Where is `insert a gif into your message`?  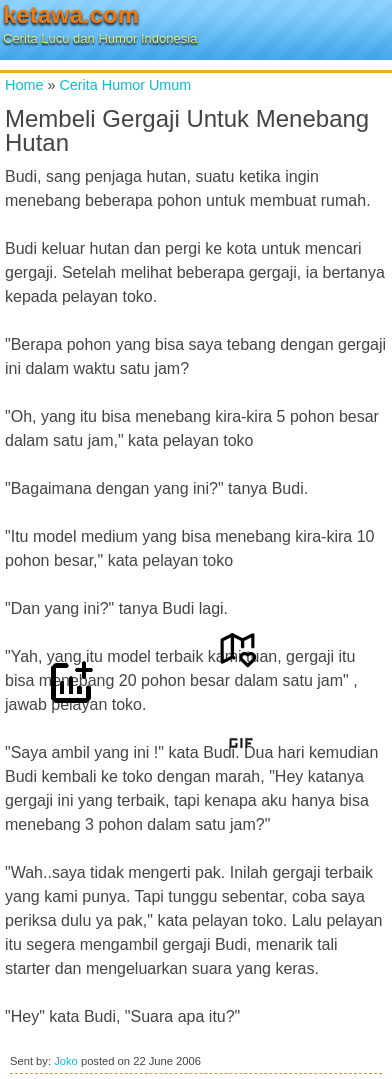 insert a gif into your message is located at coordinates (241, 743).